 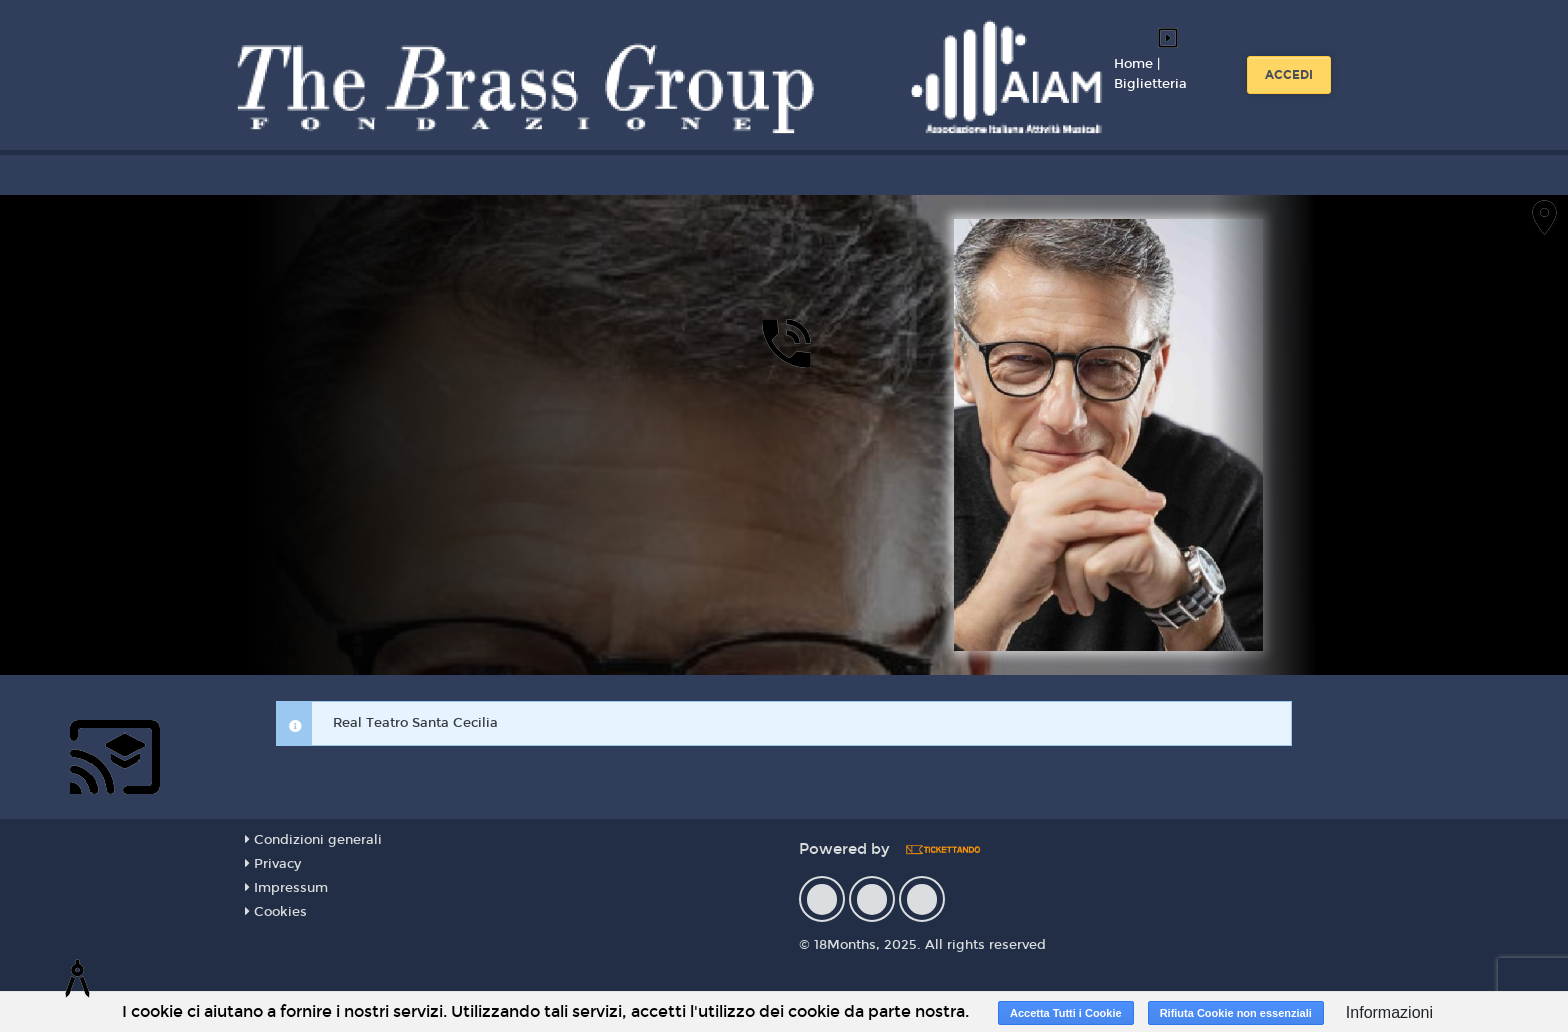 I want to click on access architecture or design tools, so click(x=77, y=978).